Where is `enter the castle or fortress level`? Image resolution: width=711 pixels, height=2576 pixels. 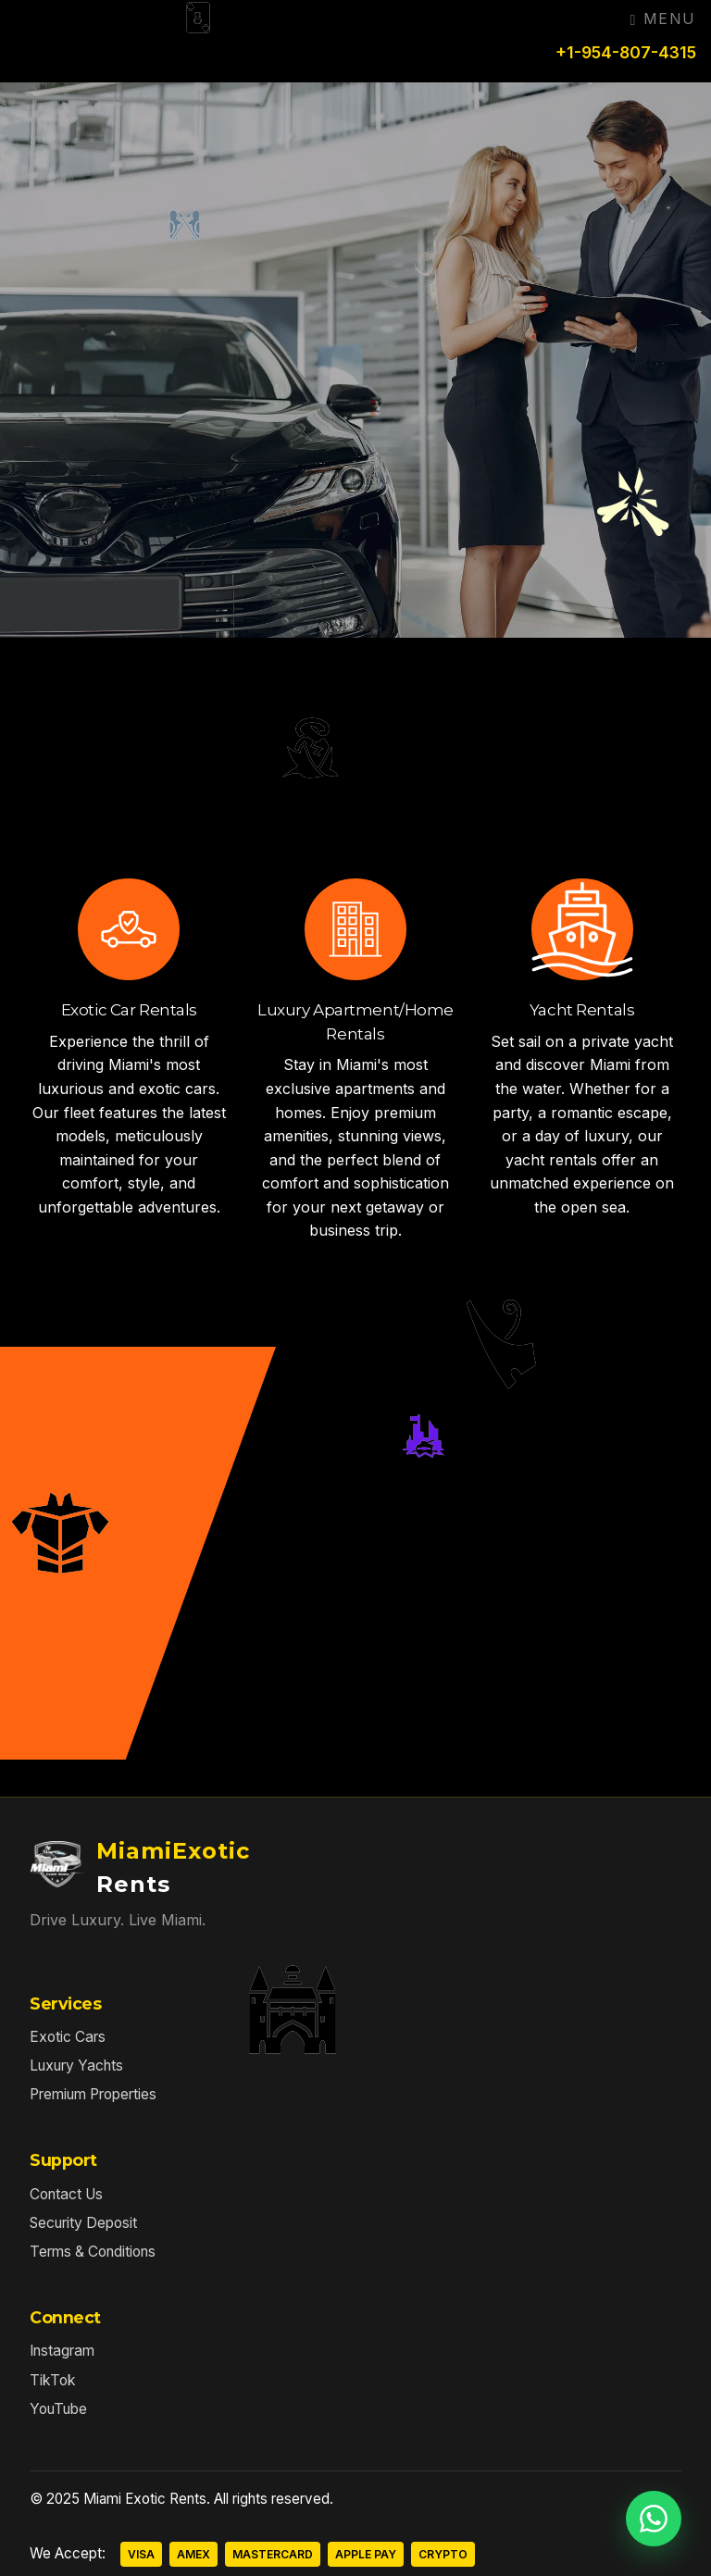
enter the castle or fortress level is located at coordinates (293, 2010).